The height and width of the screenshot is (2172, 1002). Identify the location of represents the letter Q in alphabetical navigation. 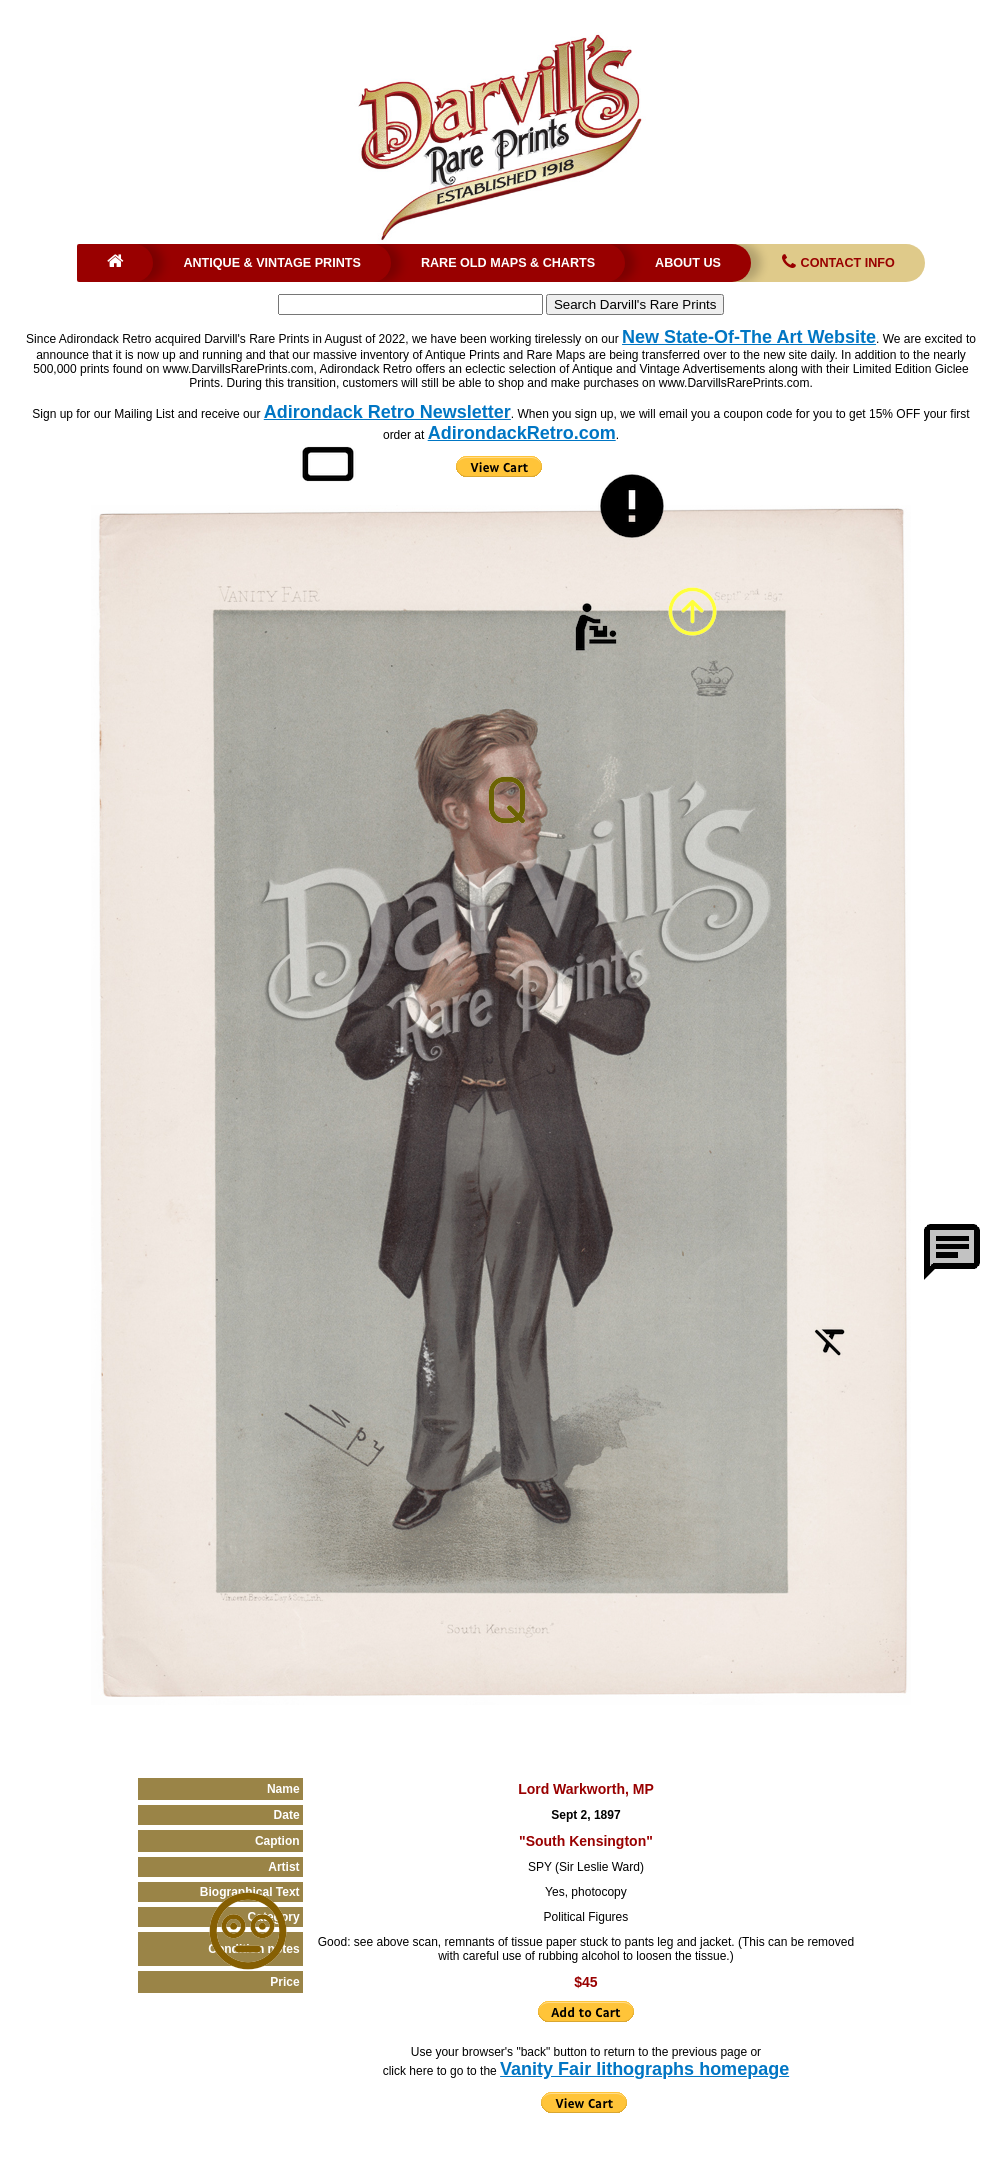
(507, 800).